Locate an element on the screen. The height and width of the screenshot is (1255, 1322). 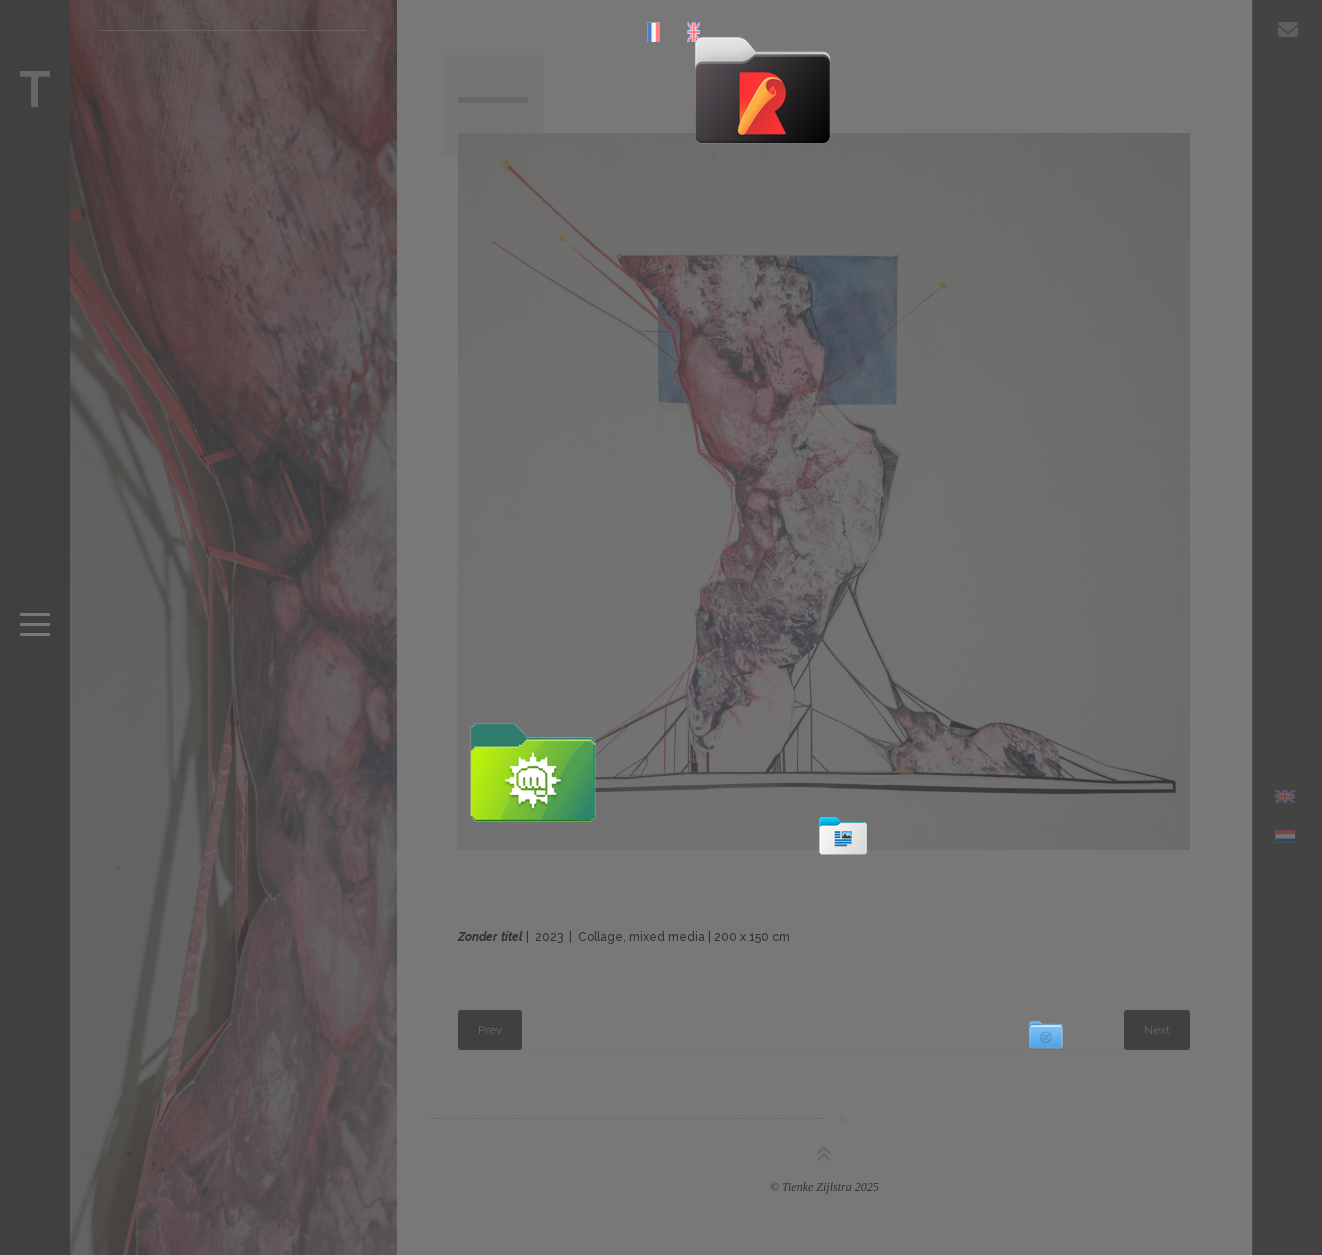
open rollup.js project folder is located at coordinates (762, 94).